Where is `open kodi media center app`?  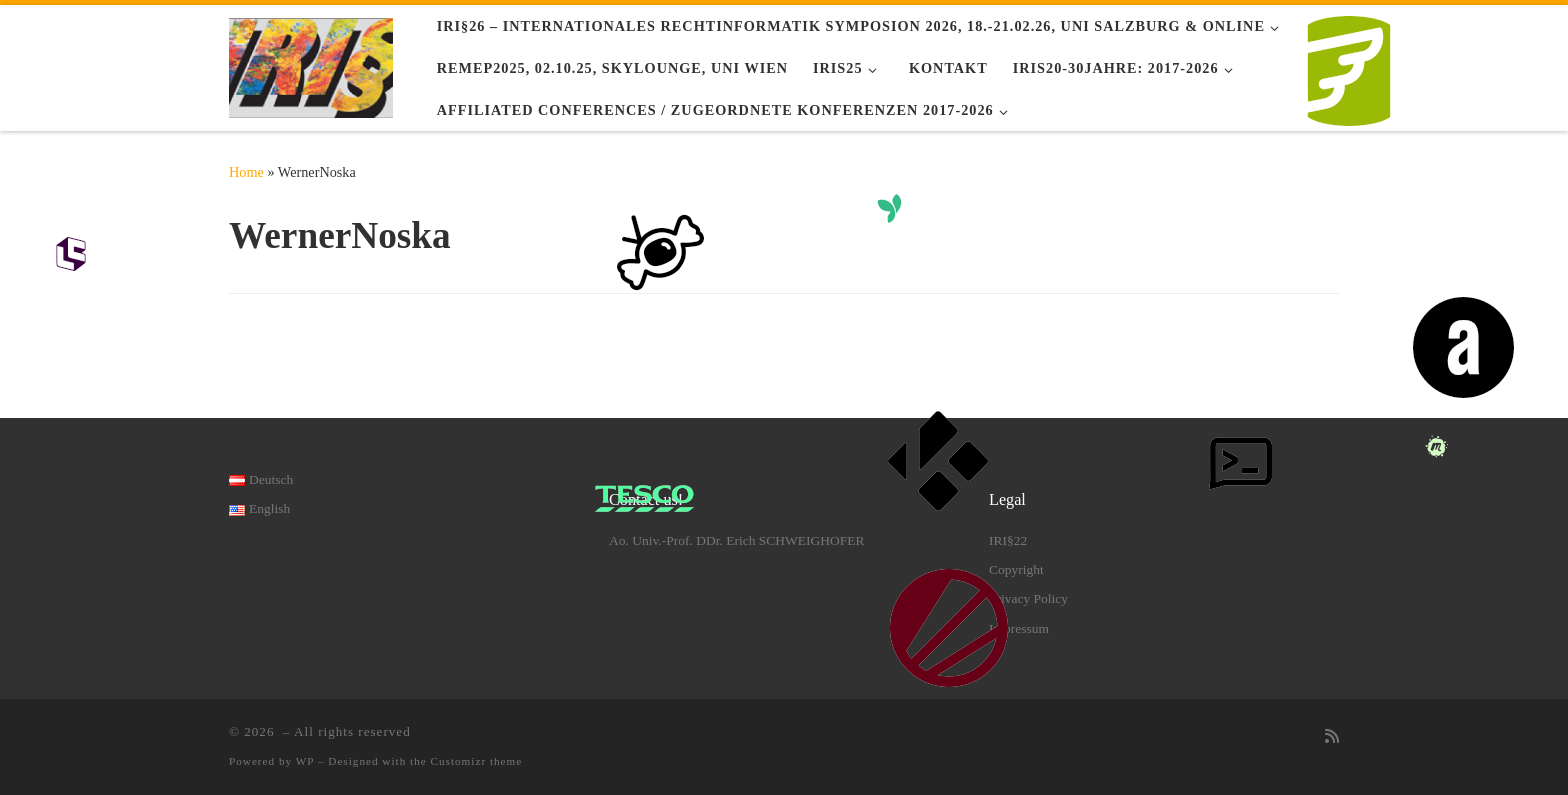 open kodi media center app is located at coordinates (938, 461).